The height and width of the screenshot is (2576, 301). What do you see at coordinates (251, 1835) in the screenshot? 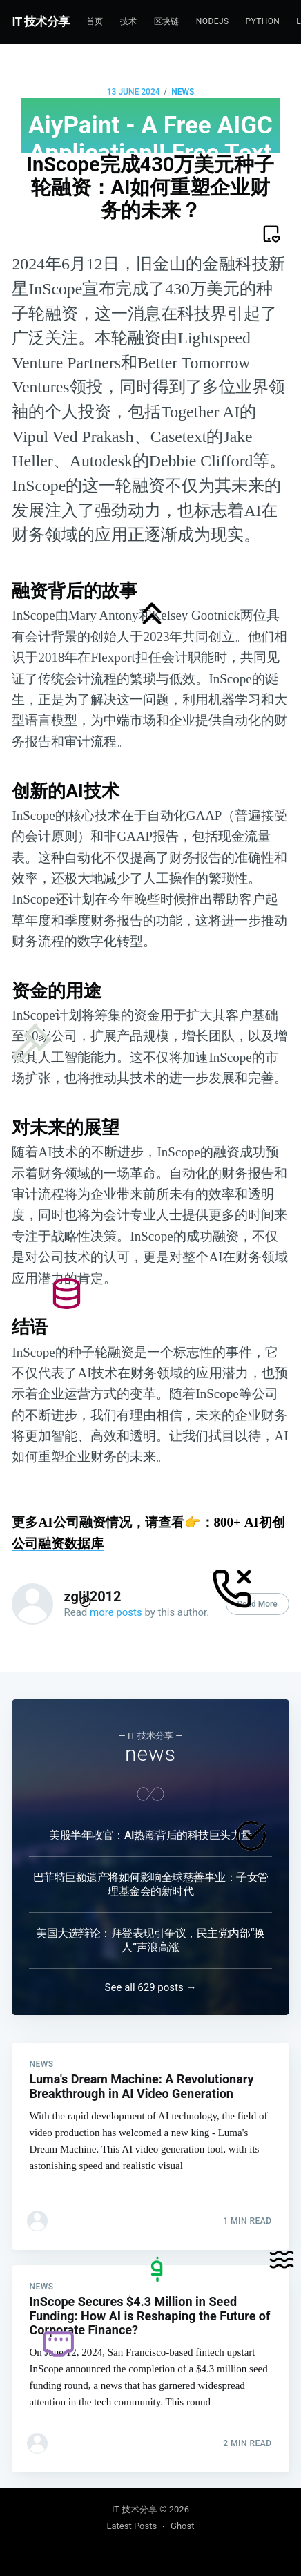
I see `task or action completed successfully` at bounding box center [251, 1835].